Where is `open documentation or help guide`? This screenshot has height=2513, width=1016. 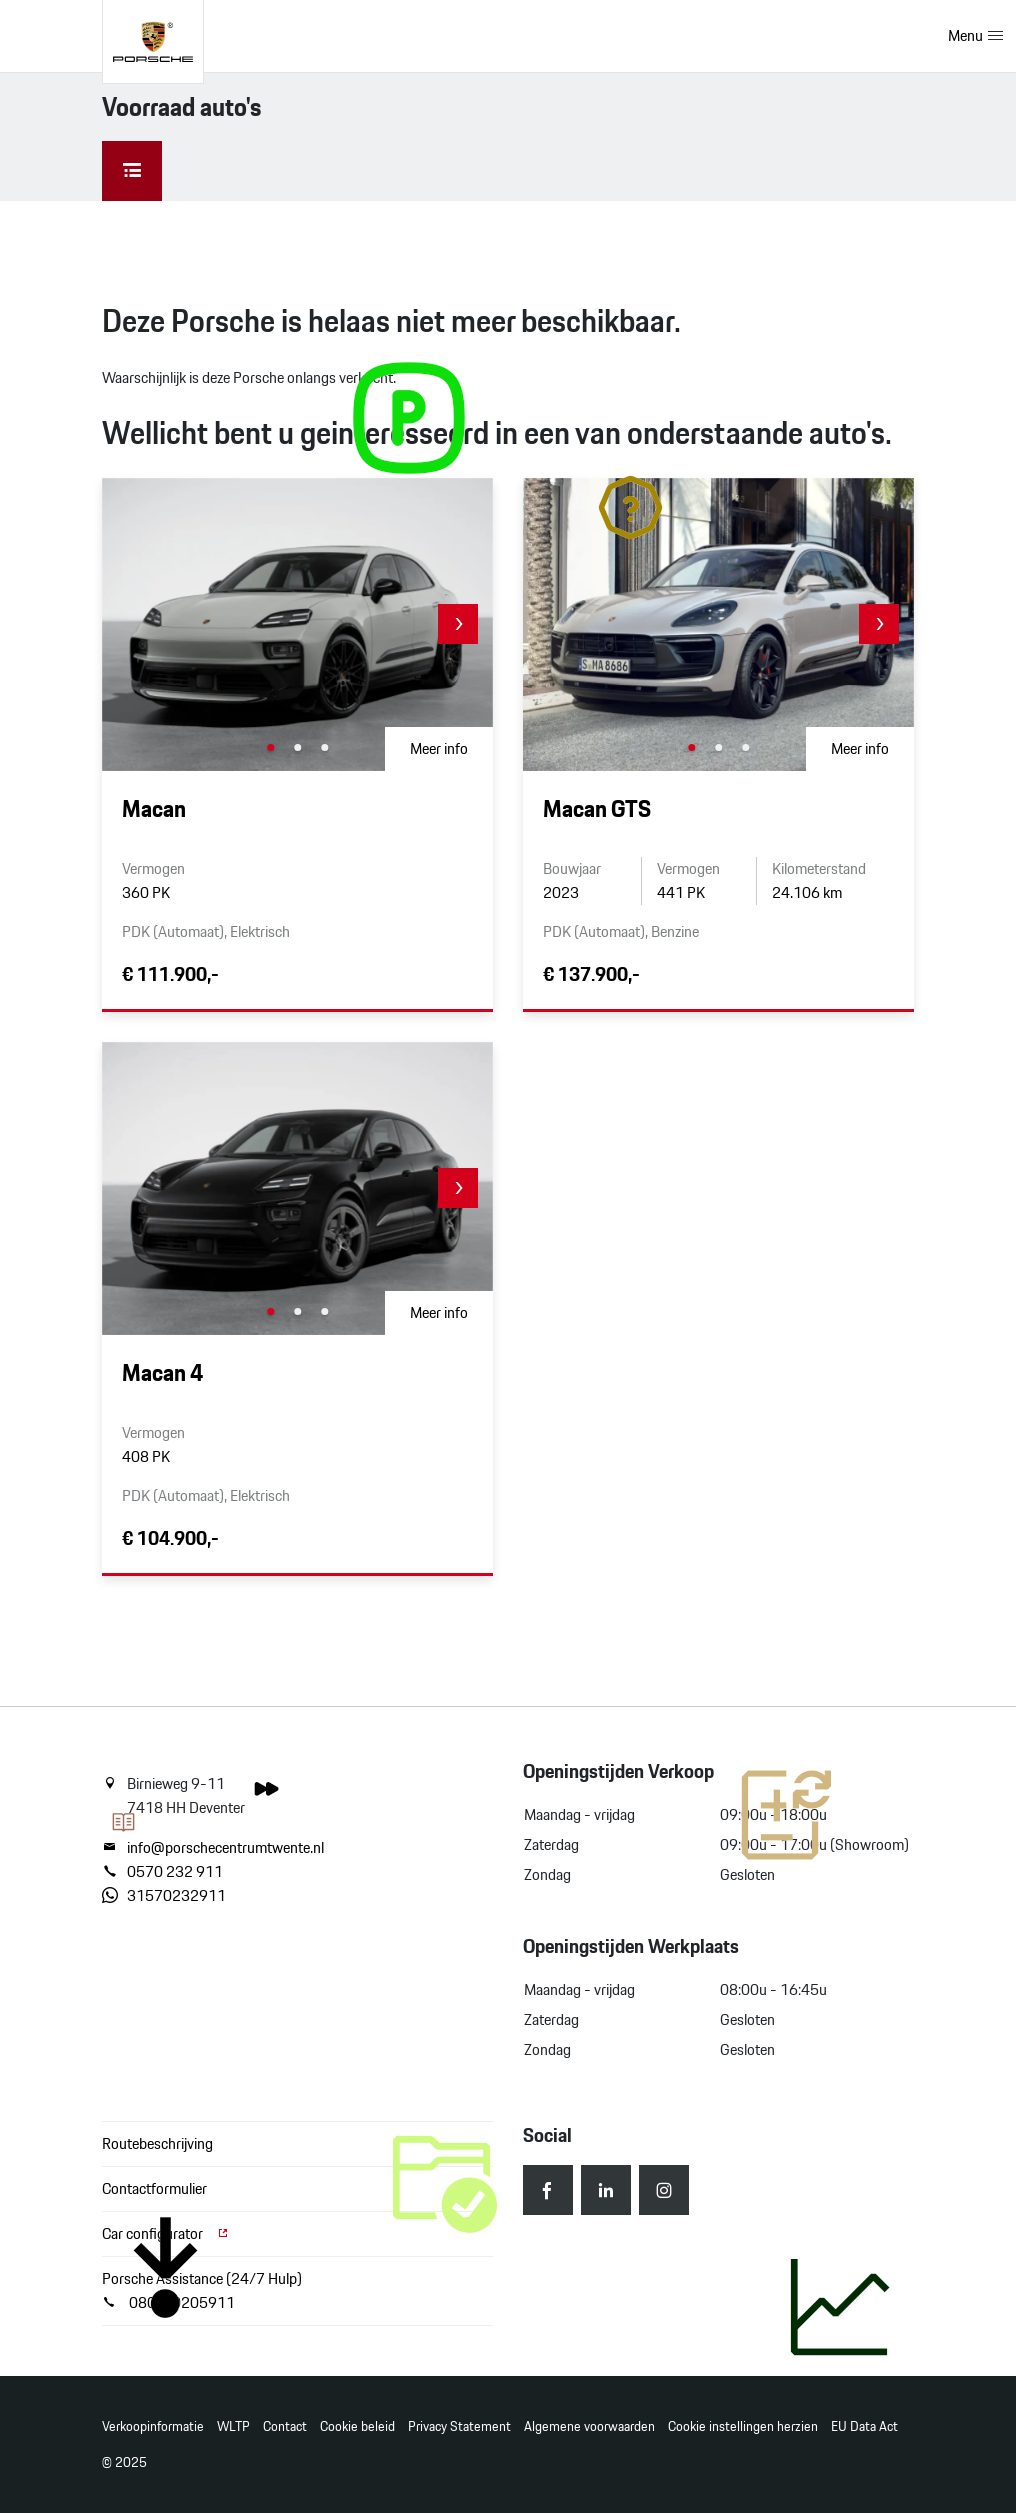 open documentation or help guide is located at coordinates (123, 1822).